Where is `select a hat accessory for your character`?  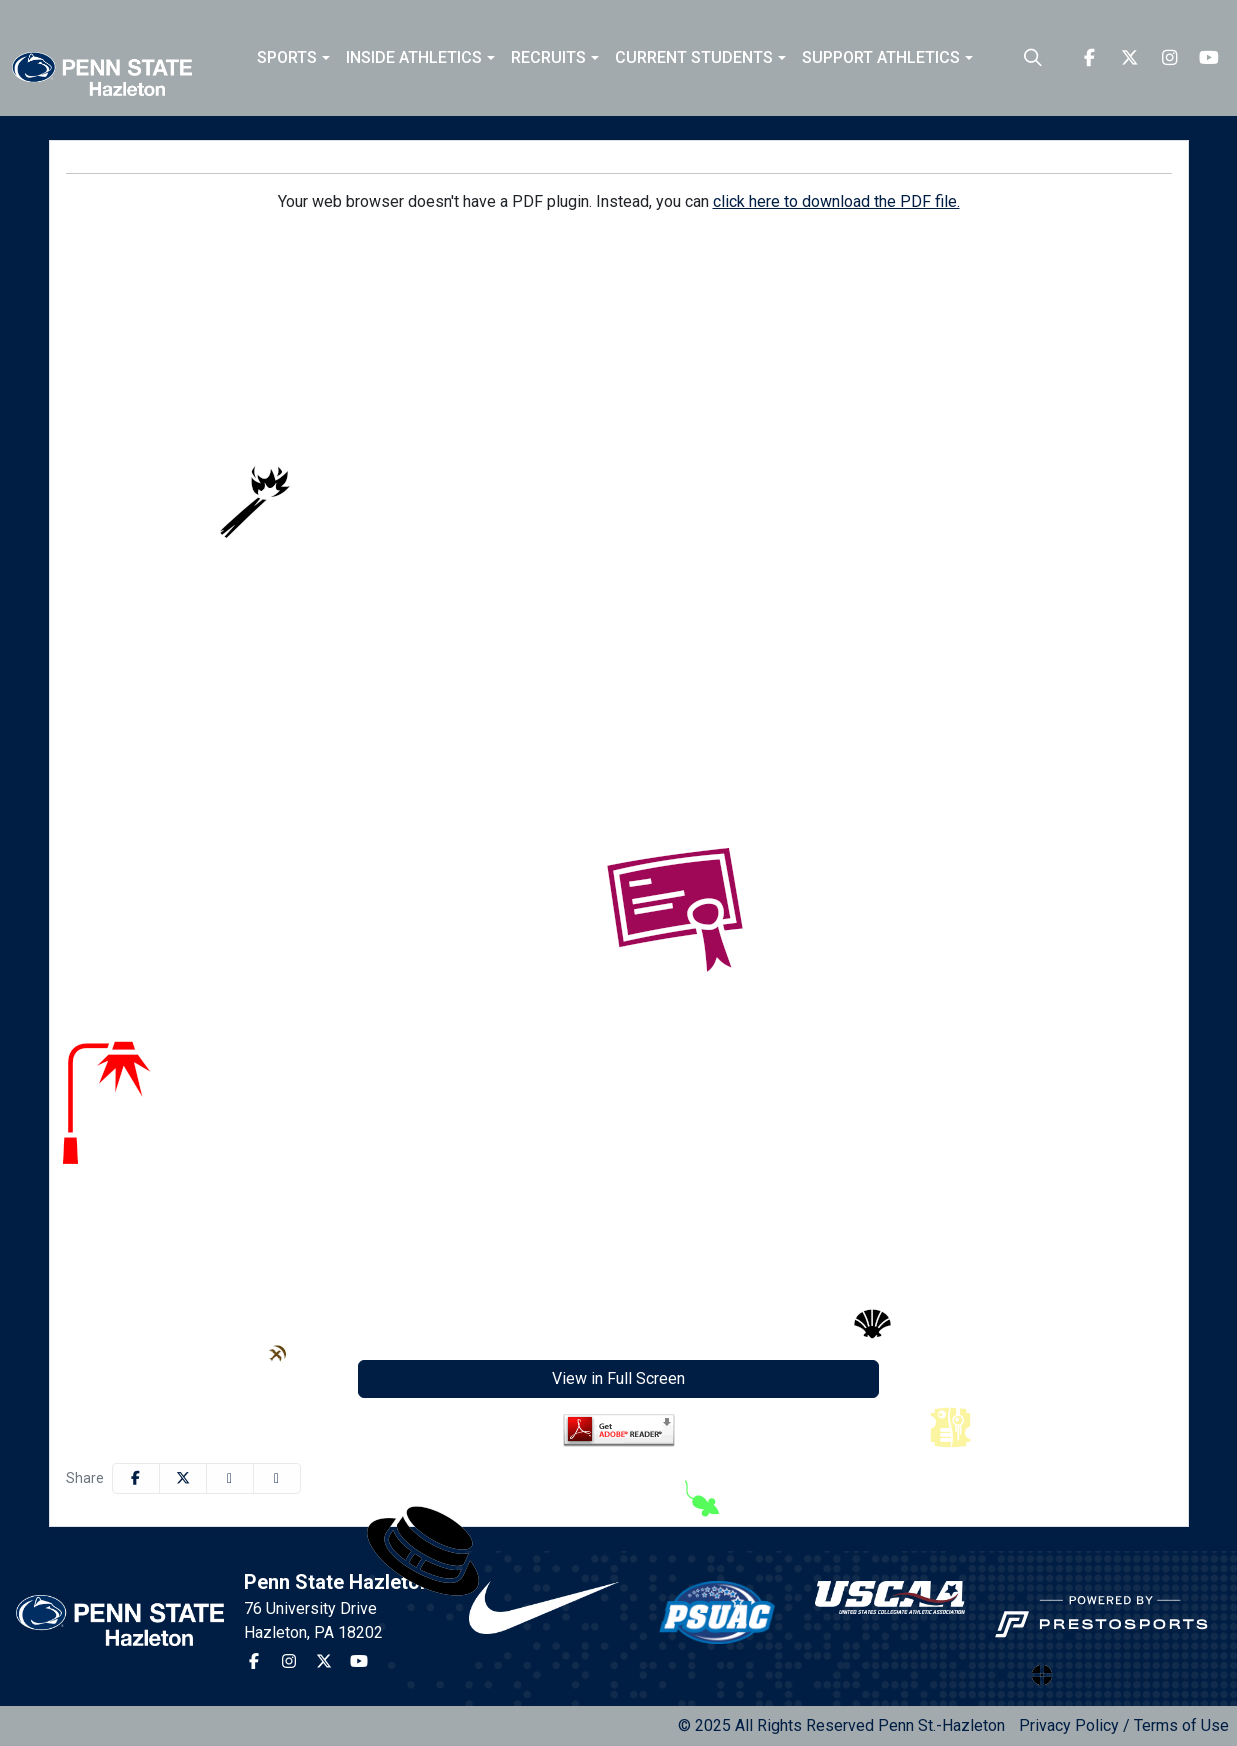 select a hat accessory for your character is located at coordinates (423, 1551).